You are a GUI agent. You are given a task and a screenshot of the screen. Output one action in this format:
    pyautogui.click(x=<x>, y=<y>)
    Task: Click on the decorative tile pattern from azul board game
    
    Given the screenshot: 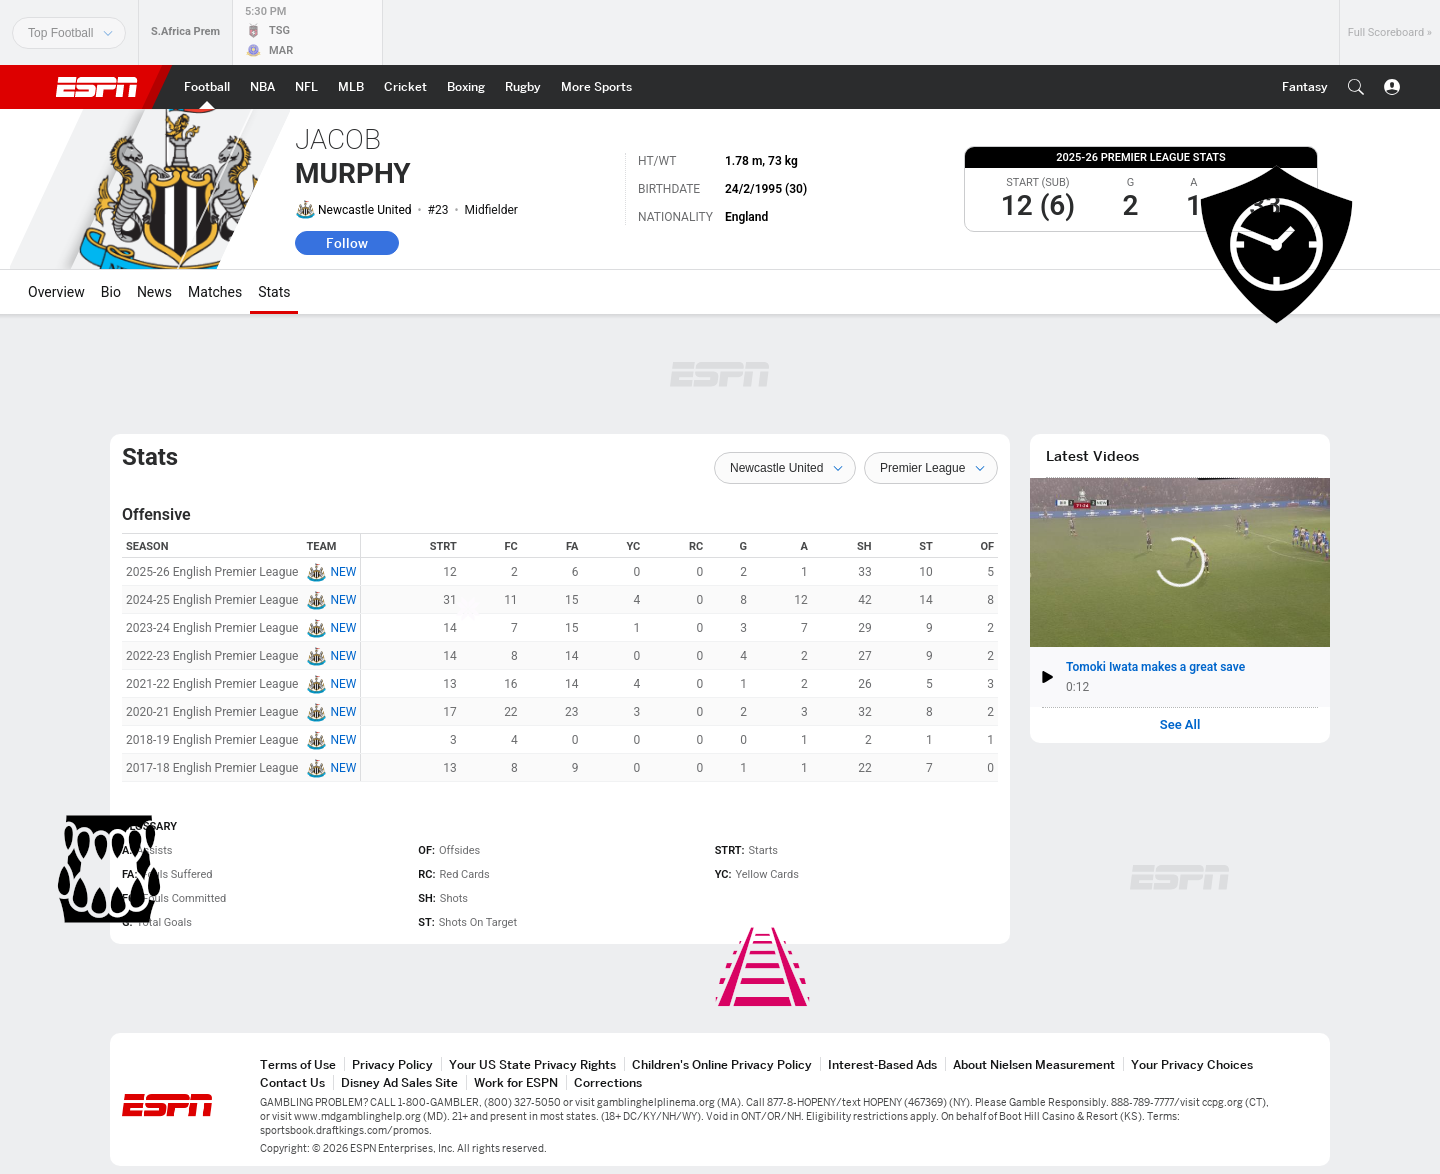 What is the action you would take?
    pyautogui.click(x=468, y=609)
    